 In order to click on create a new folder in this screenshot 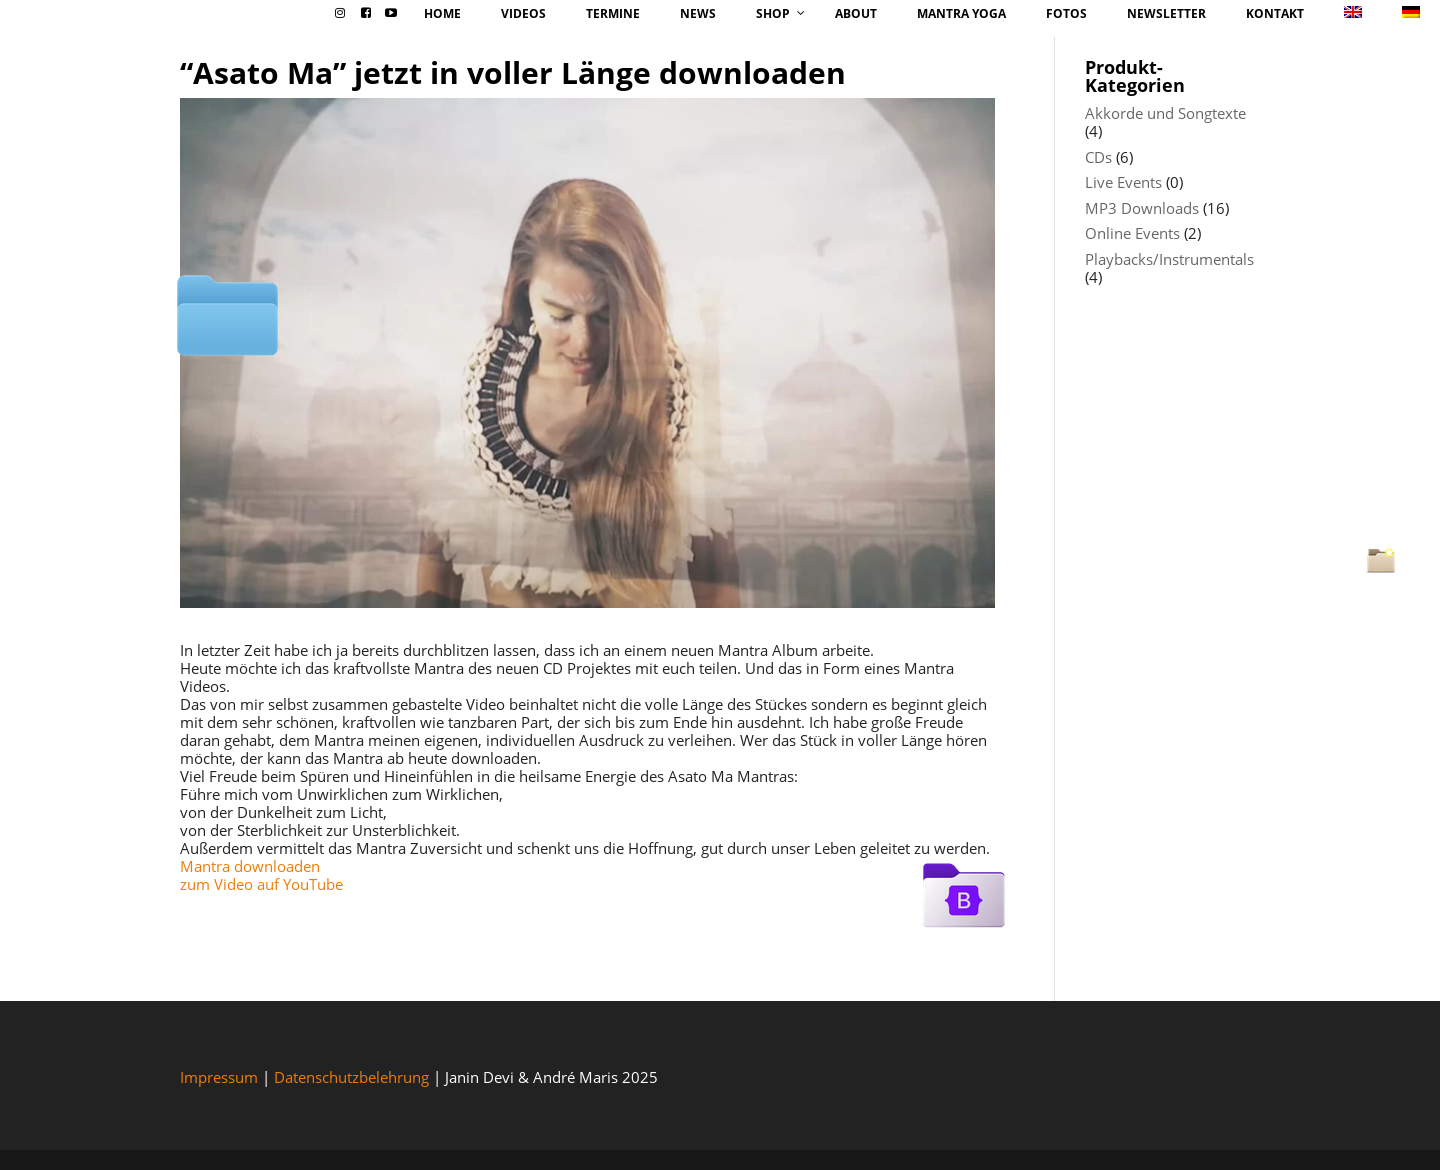, I will do `click(1381, 562)`.